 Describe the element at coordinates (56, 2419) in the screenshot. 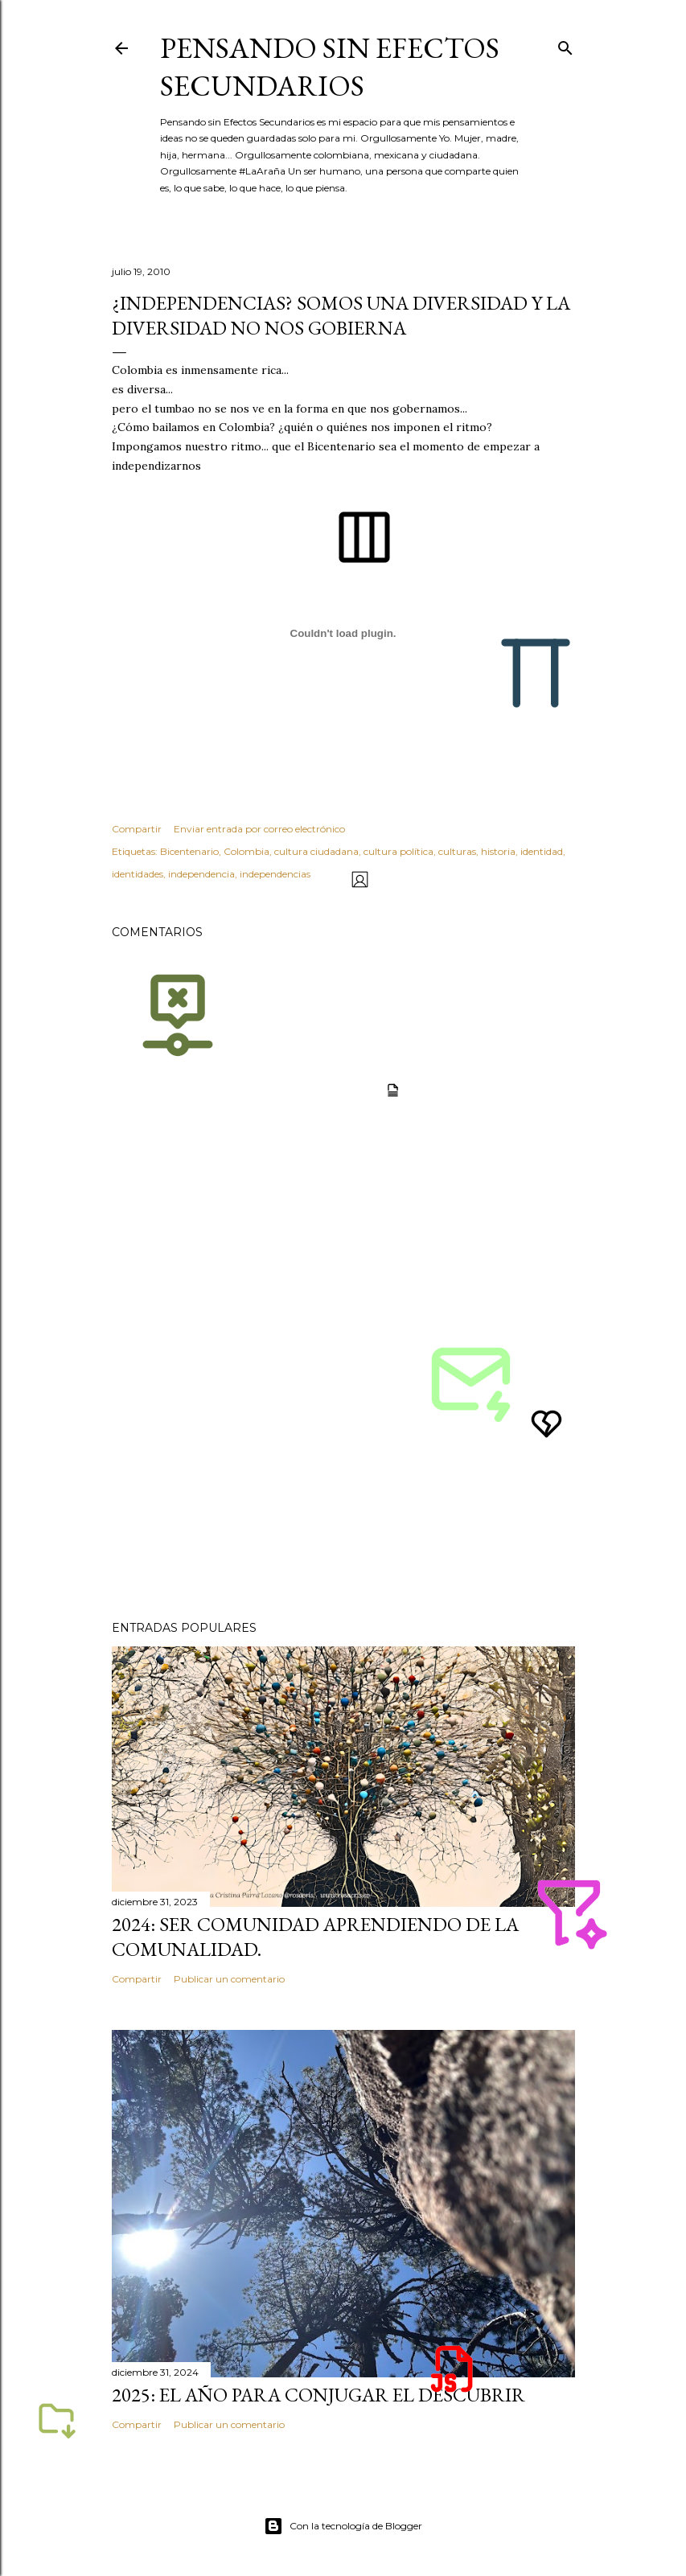

I see `download folder contents` at that location.